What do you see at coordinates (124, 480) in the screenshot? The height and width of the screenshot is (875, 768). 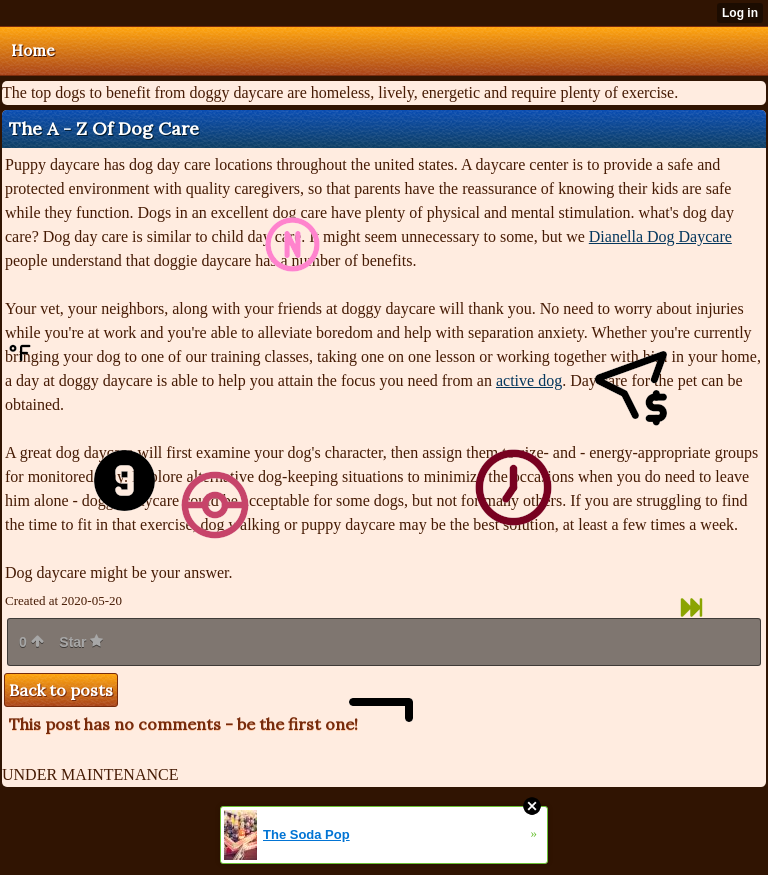 I see `indicates item number 9 in a numbered list or sequence` at bounding box center [124, 480].